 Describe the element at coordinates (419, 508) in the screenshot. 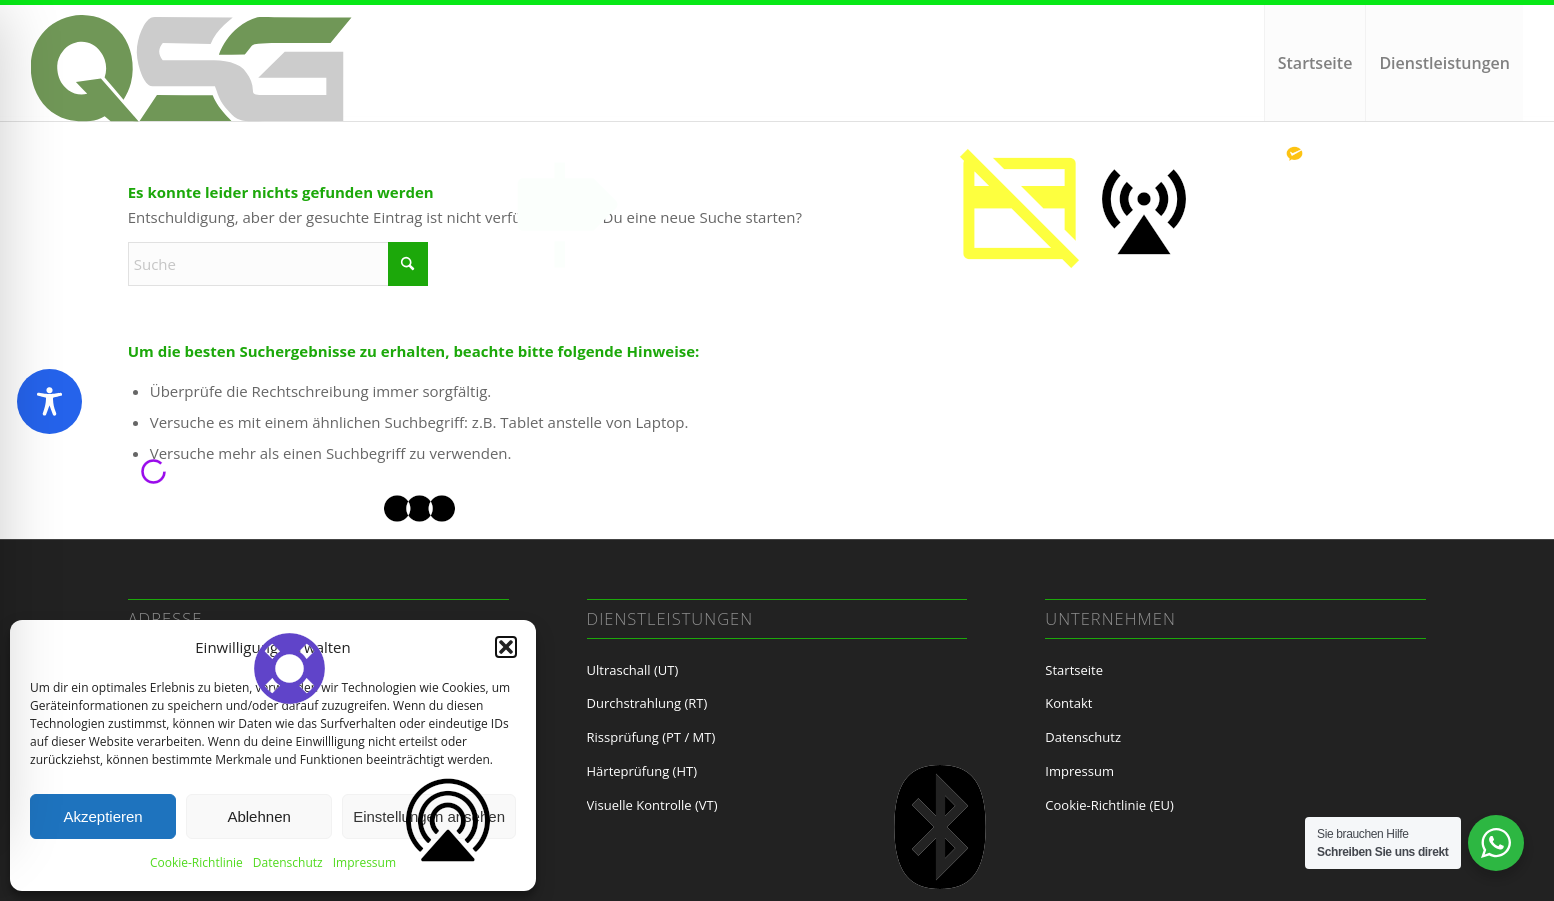

I see `open the Letterboxd app` at that location.